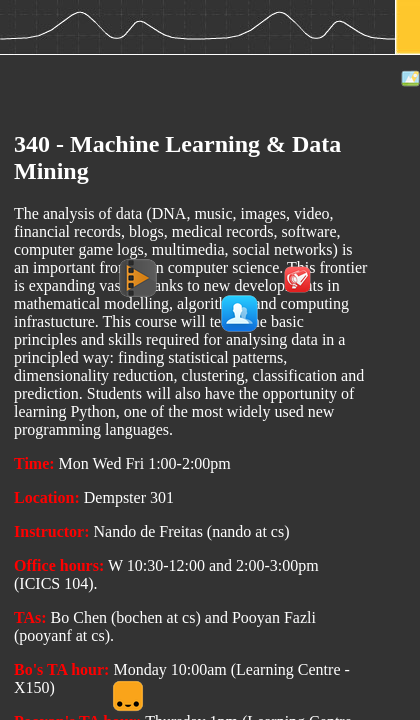  What do you see at coordinates (297, 279) in the screenshot?
I see `launch ultrakill game` at bounding box center [297, 279].